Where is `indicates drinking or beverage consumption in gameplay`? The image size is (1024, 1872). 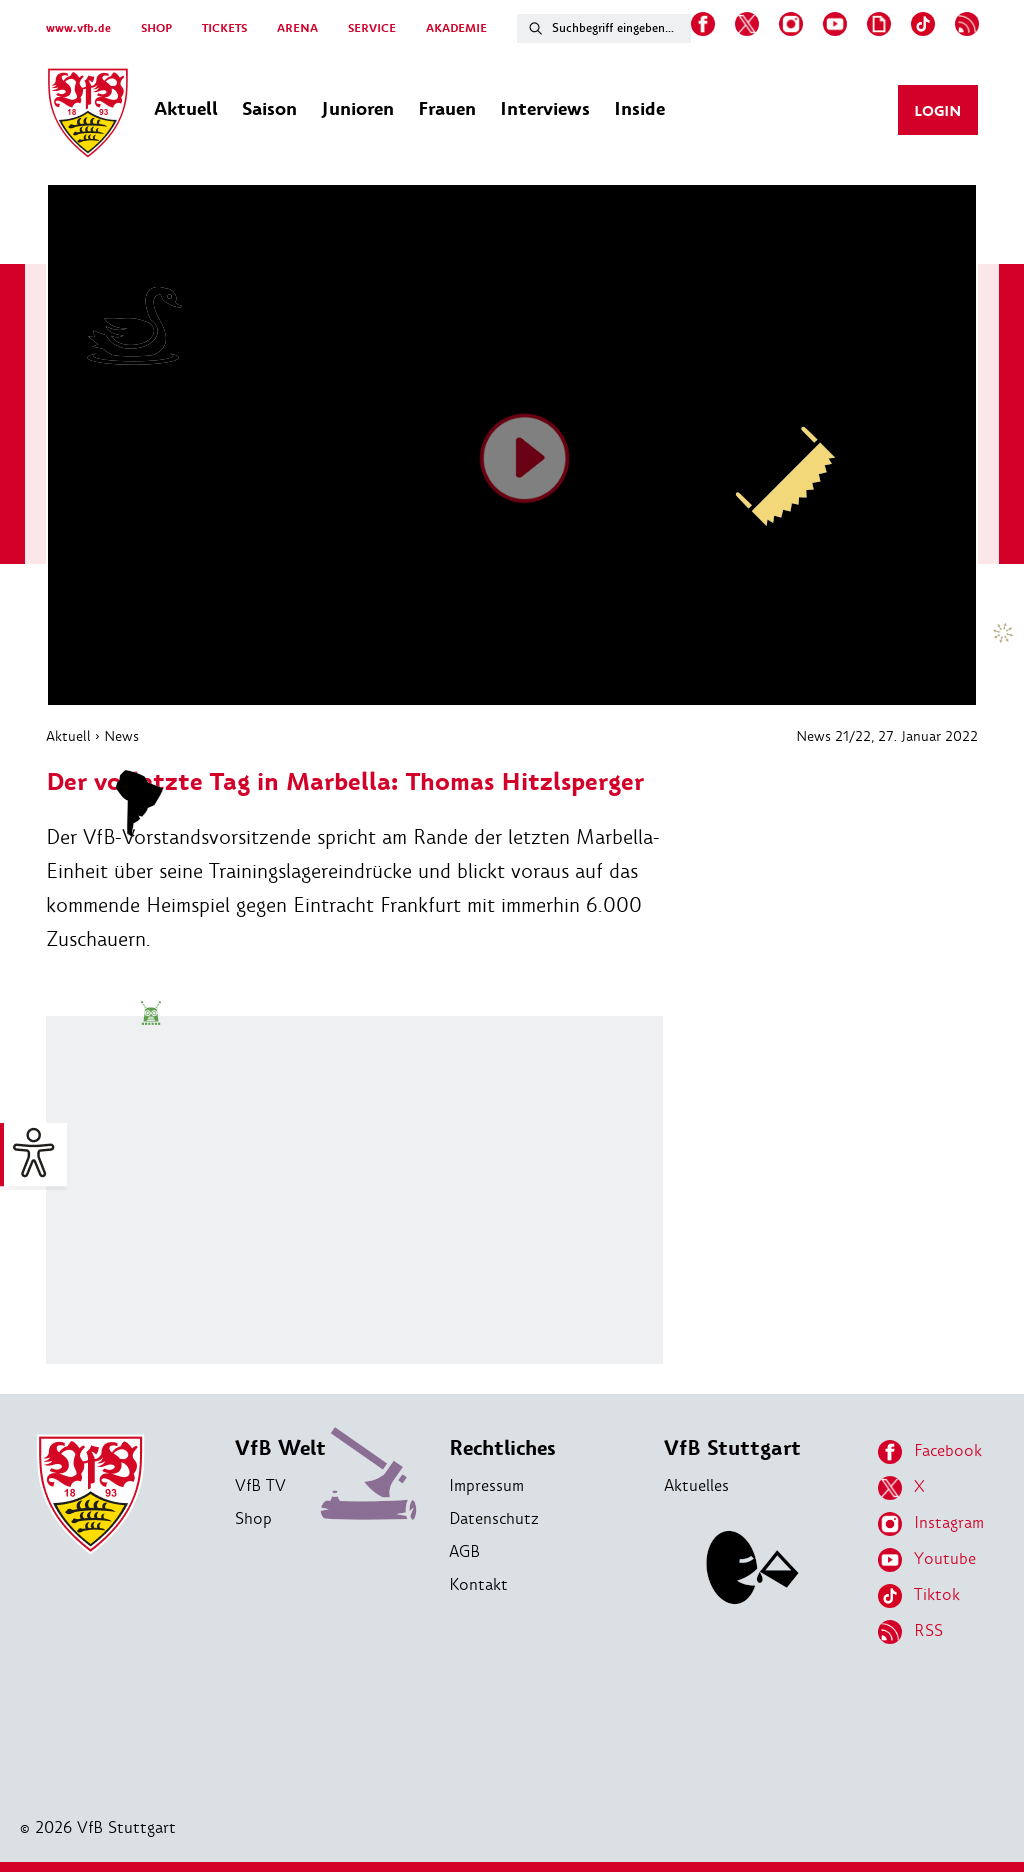
indicates drinking or beverage consumption in gameplay is located at coordinates (752, 1567).